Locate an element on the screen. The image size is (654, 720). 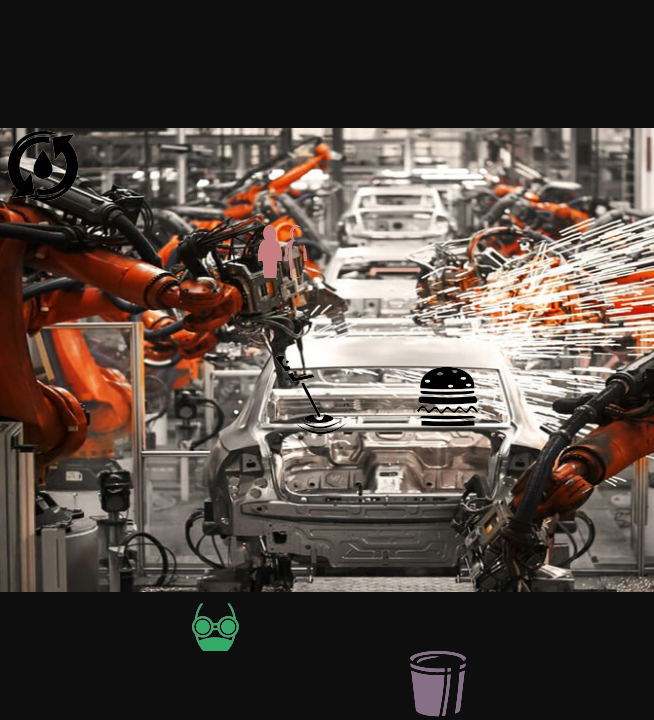
metal detector tool or feature is located at coordinates (311, 395).